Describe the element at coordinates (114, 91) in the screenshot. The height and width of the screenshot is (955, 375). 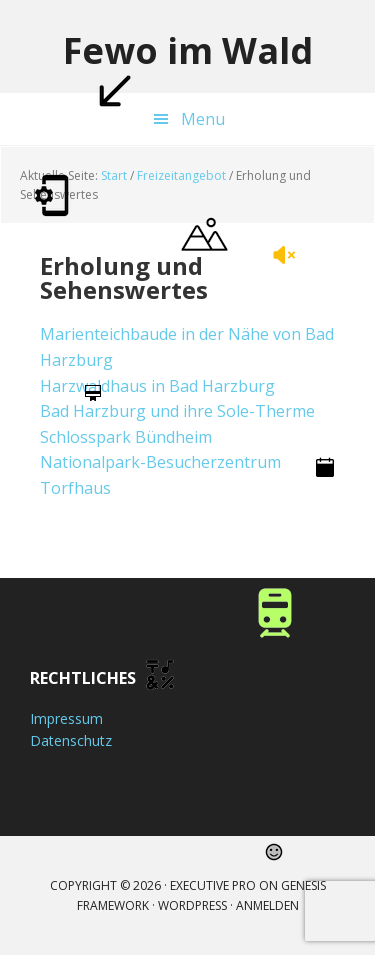
I see `indicates an incoming call was received` at that location.